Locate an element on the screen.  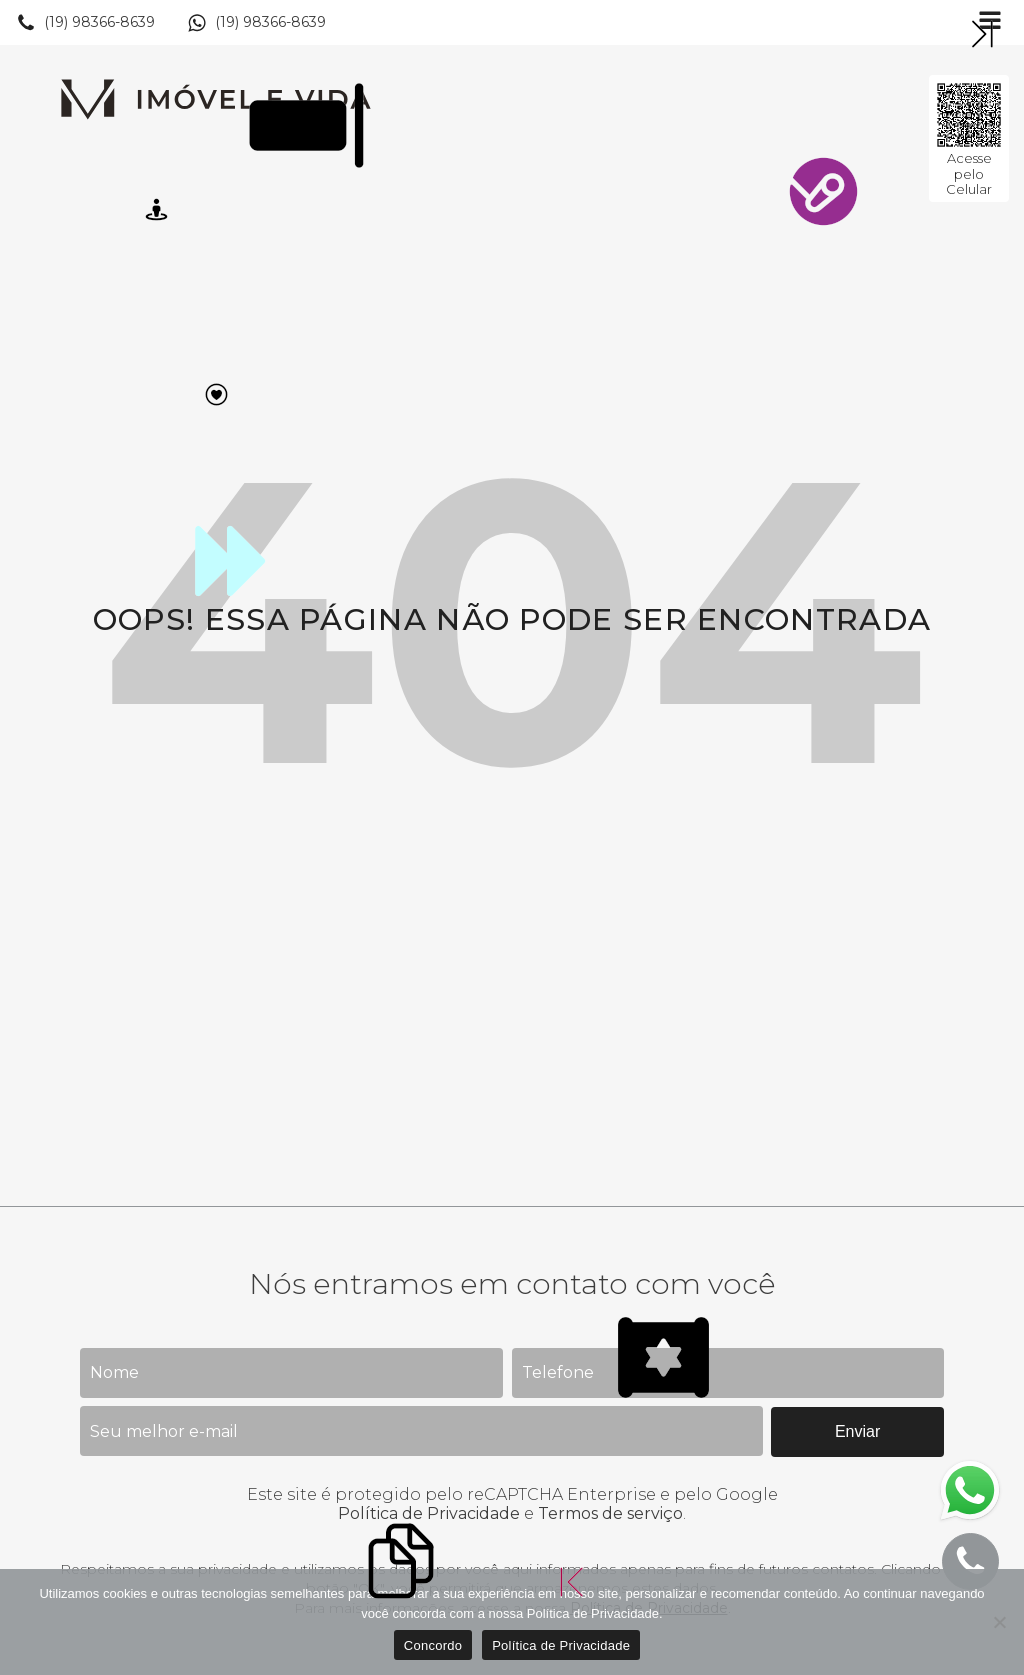
add to favorites is located at coordinates (216, 394).